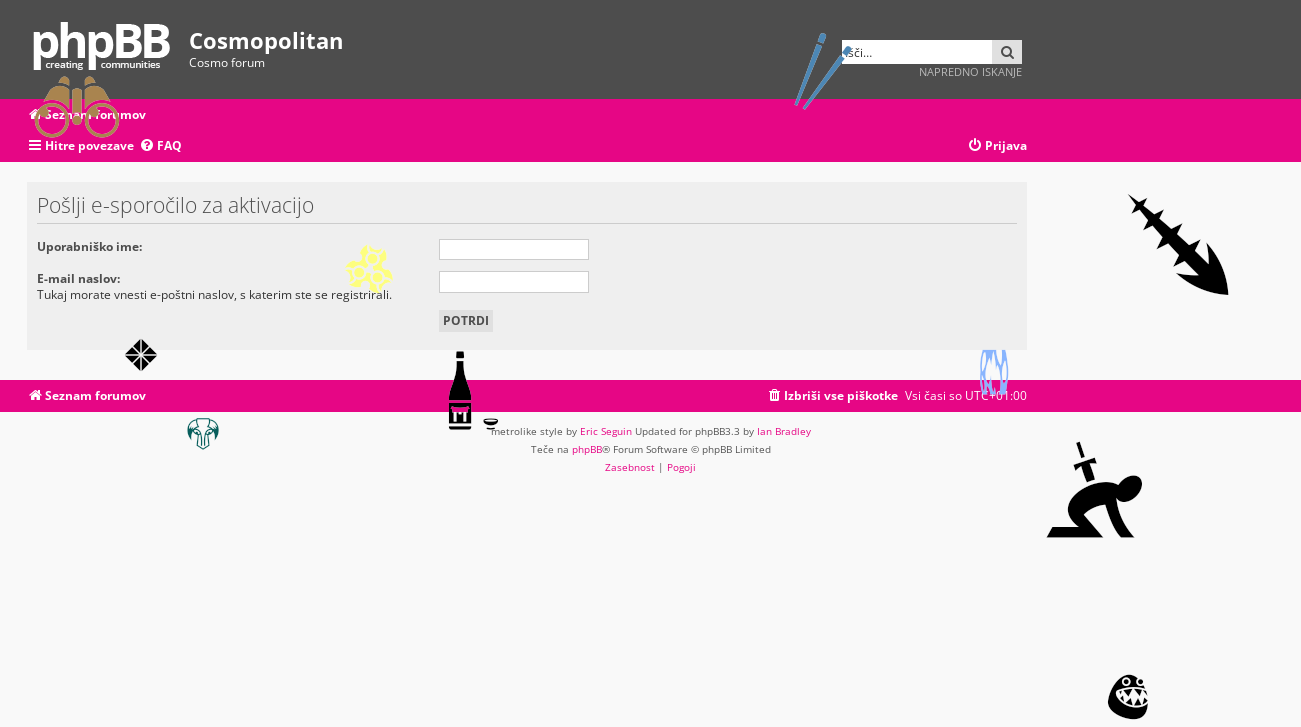 The width and height of the screenshot is (1301, 727). Describe the element at coordinates (141, 355) in the screenshot. I see `toggle grid or quadrant view` at that location.